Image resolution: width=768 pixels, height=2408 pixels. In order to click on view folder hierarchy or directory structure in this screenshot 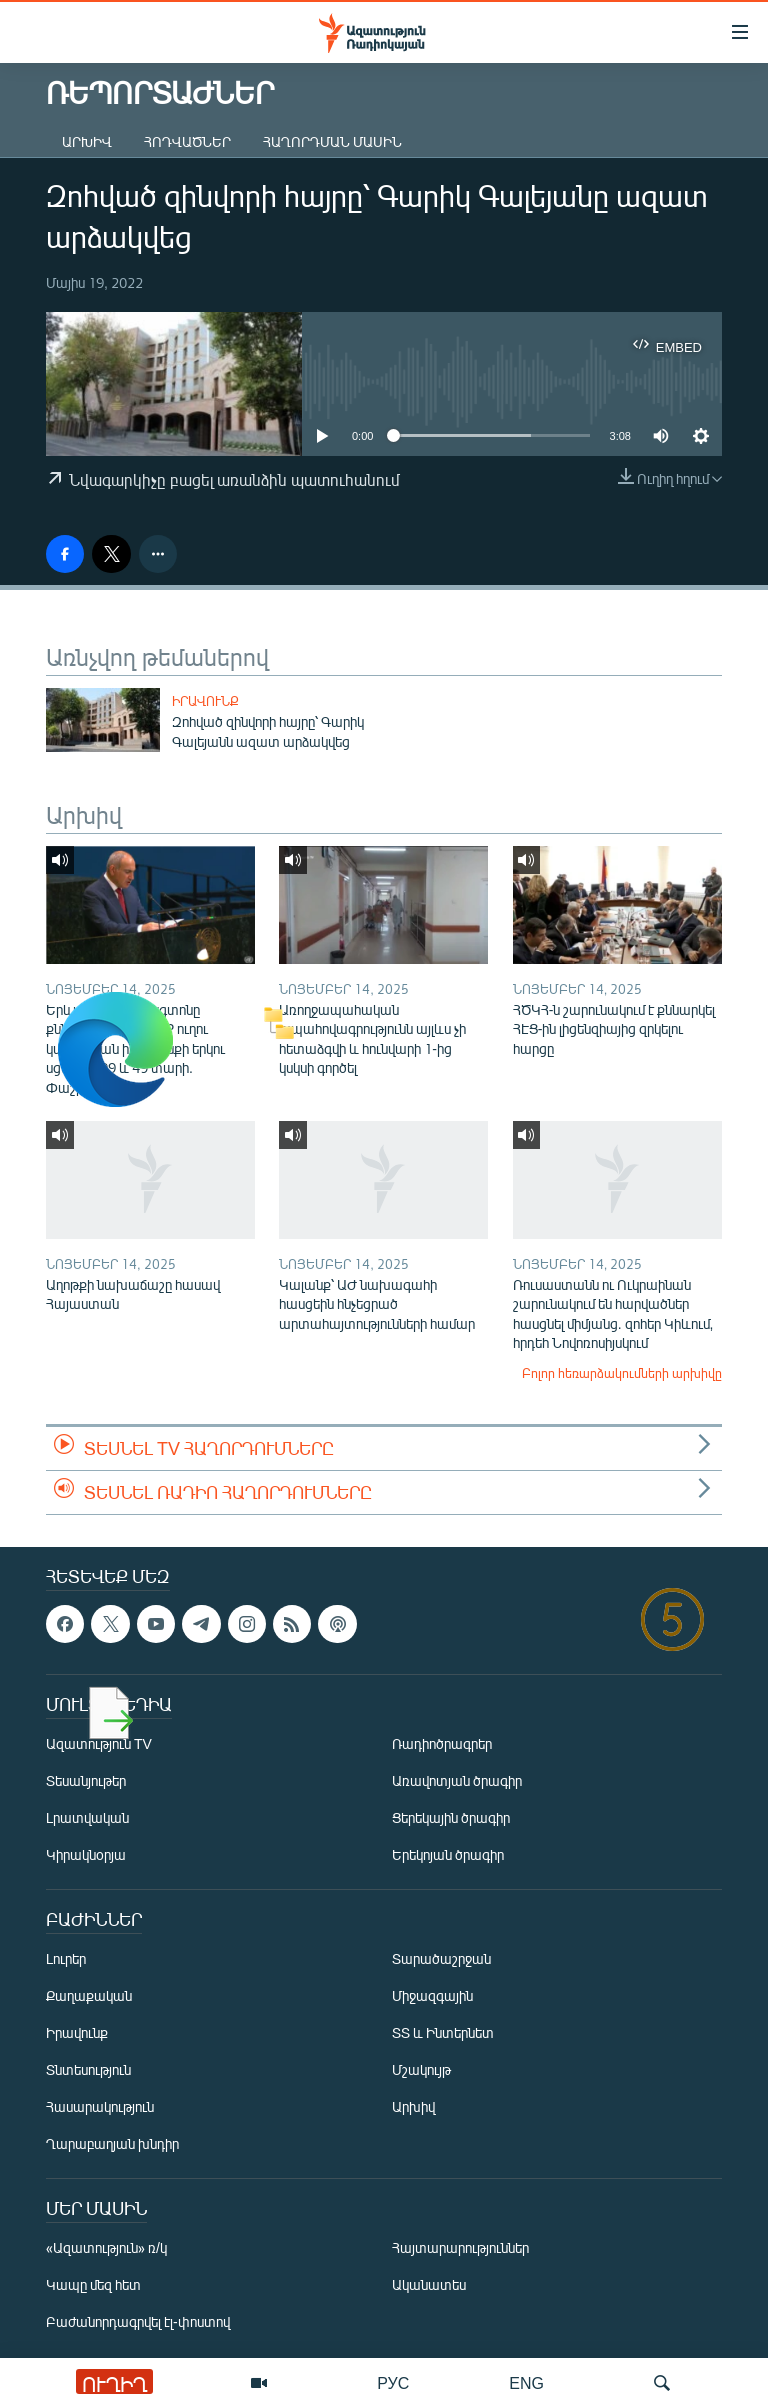, I will do `click(280, 1023)`.